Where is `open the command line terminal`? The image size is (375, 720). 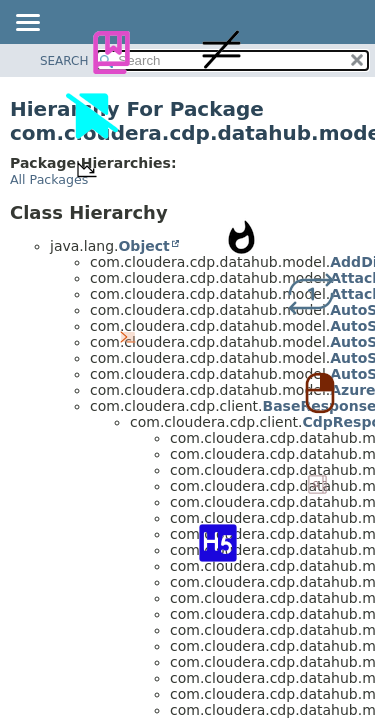
open the command line terminal is located at coordinates (128, 337).